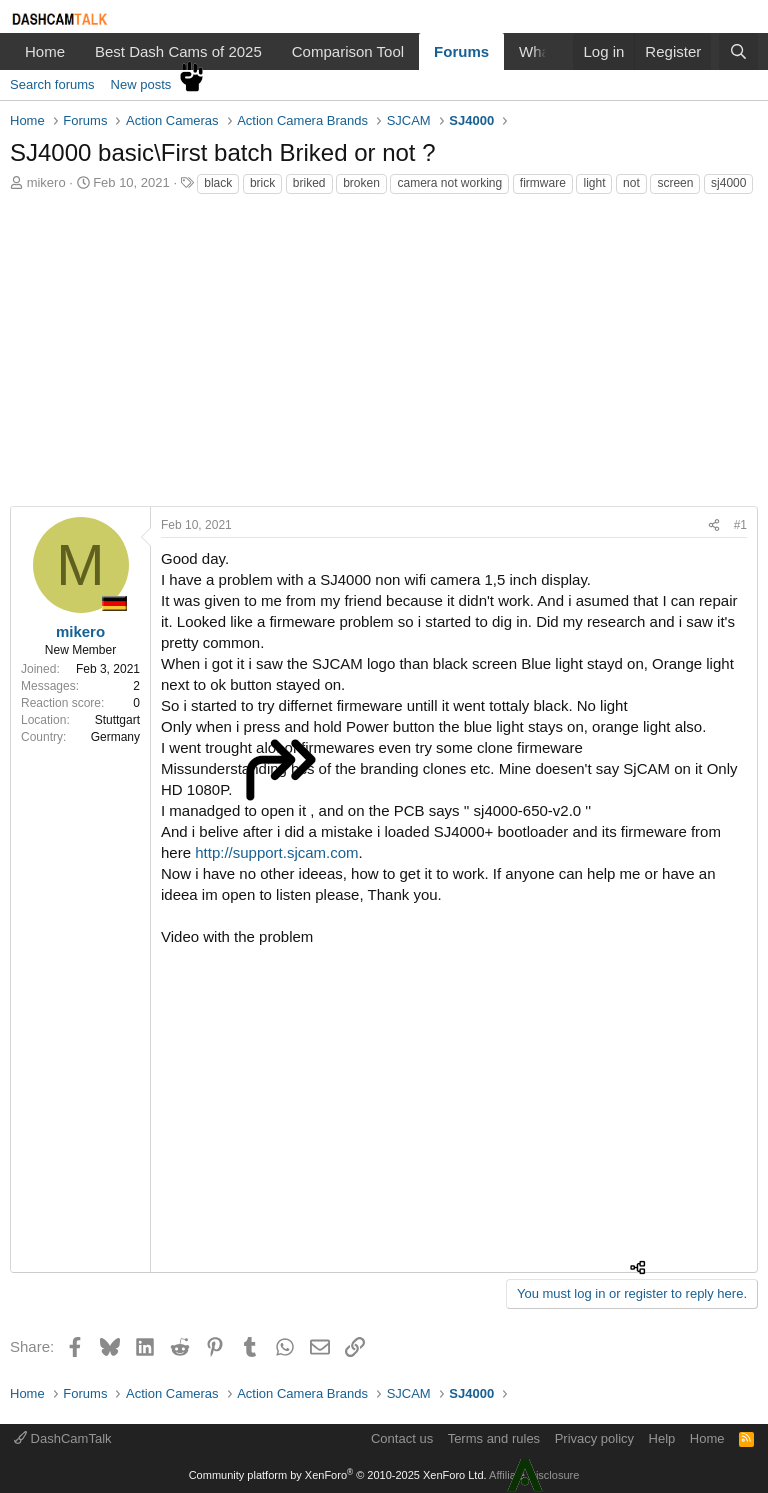 The image size is (768, 1493). I want to click on forward message to multiple recipients, so click(283, 772).